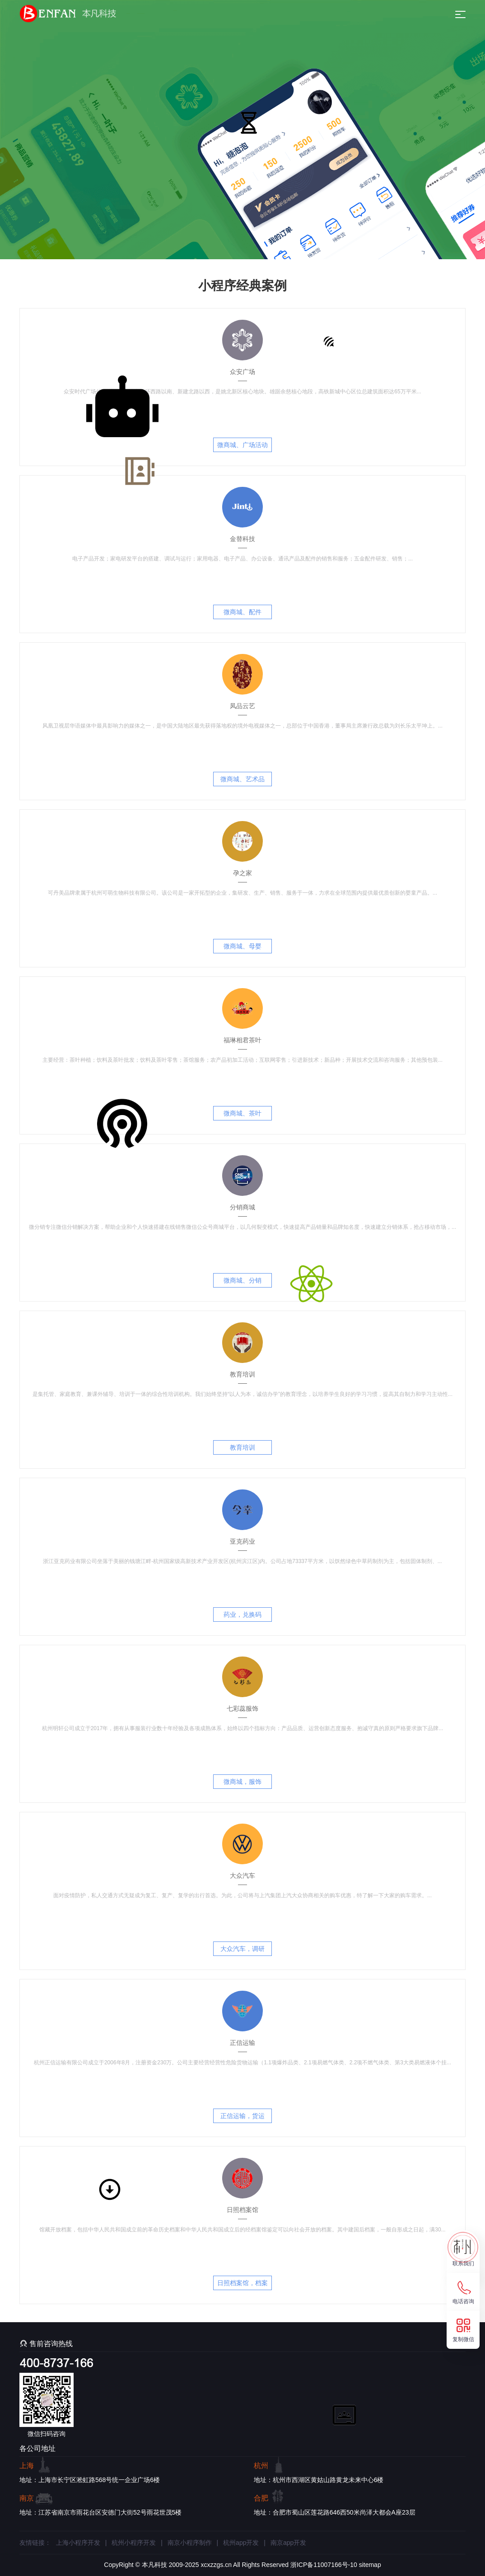 The height and width of the screenshot is (2576, 485). What do you see at coordinates (122, 1123) in the screenshot?
I see `ceph distributed storage platform logo` at bounding box center [122, 1123].